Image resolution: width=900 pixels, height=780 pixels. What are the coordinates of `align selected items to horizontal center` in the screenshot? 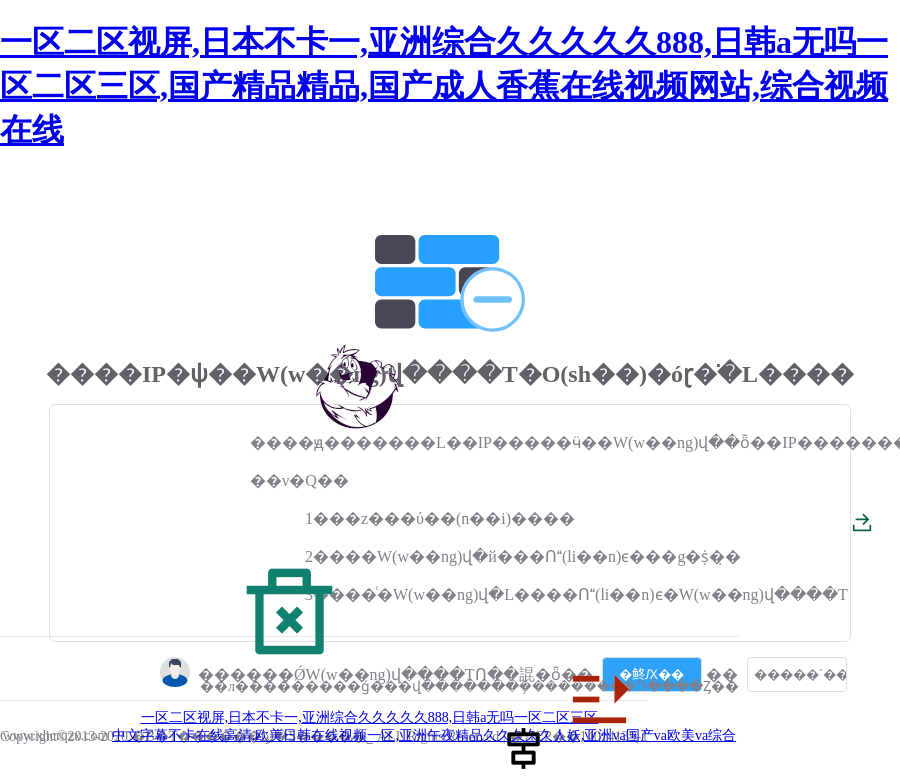 It's located at (523, 748).